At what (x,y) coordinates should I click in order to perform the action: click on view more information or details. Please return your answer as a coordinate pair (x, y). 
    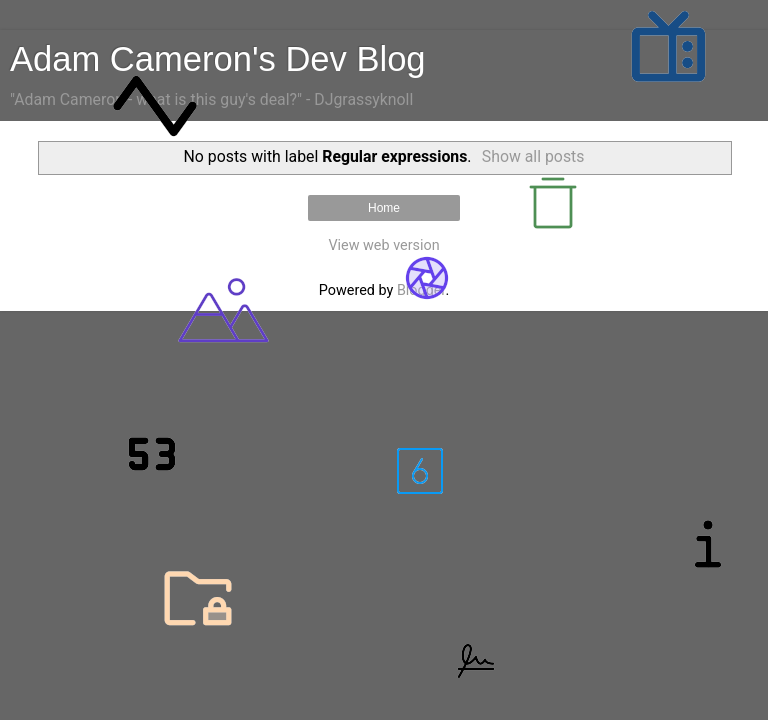
    Looking at the image, I should click on (708, 544).